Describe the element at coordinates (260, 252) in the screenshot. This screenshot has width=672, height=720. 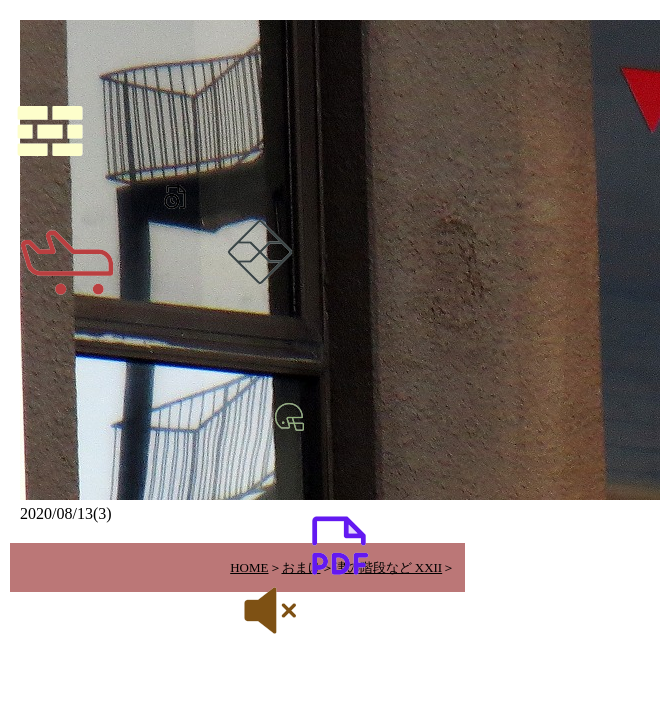
I see `pix instant payment system logo` at that location.